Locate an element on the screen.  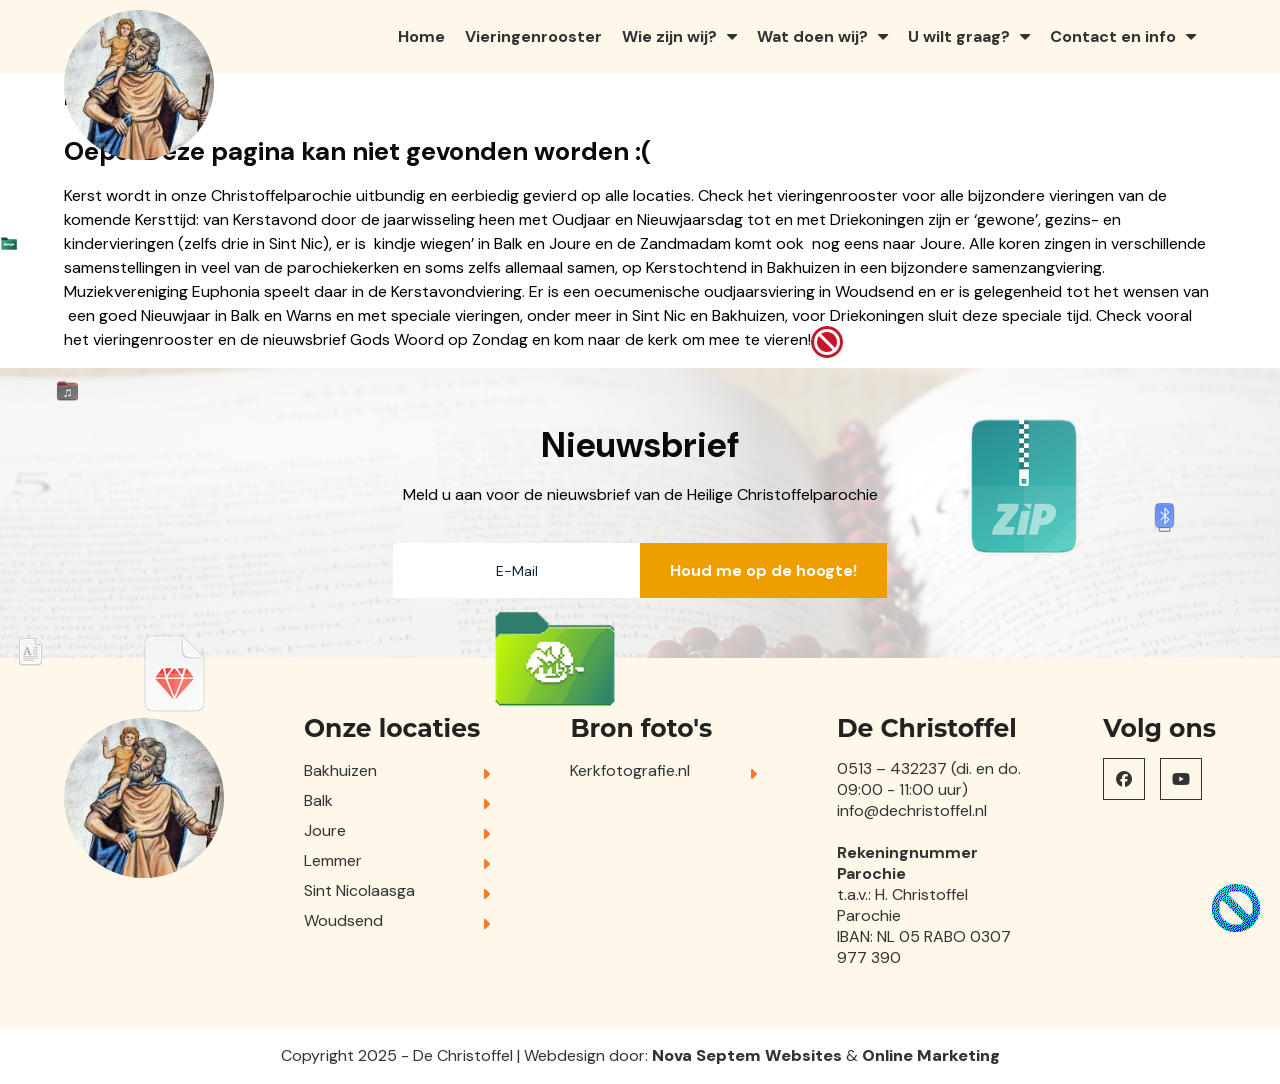
open GameJolt game files folder is located at coordinates (555, 662).